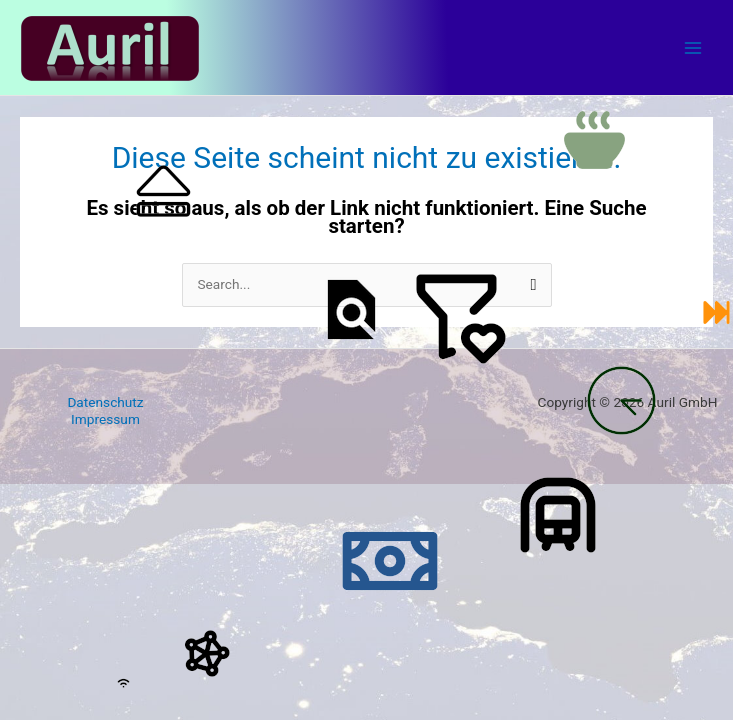 This screenshot has height=720, width=733. Describe the element at coordinates (123, 681) in the screenshot. I see `indicates moderate wifi signal strength` at that location.